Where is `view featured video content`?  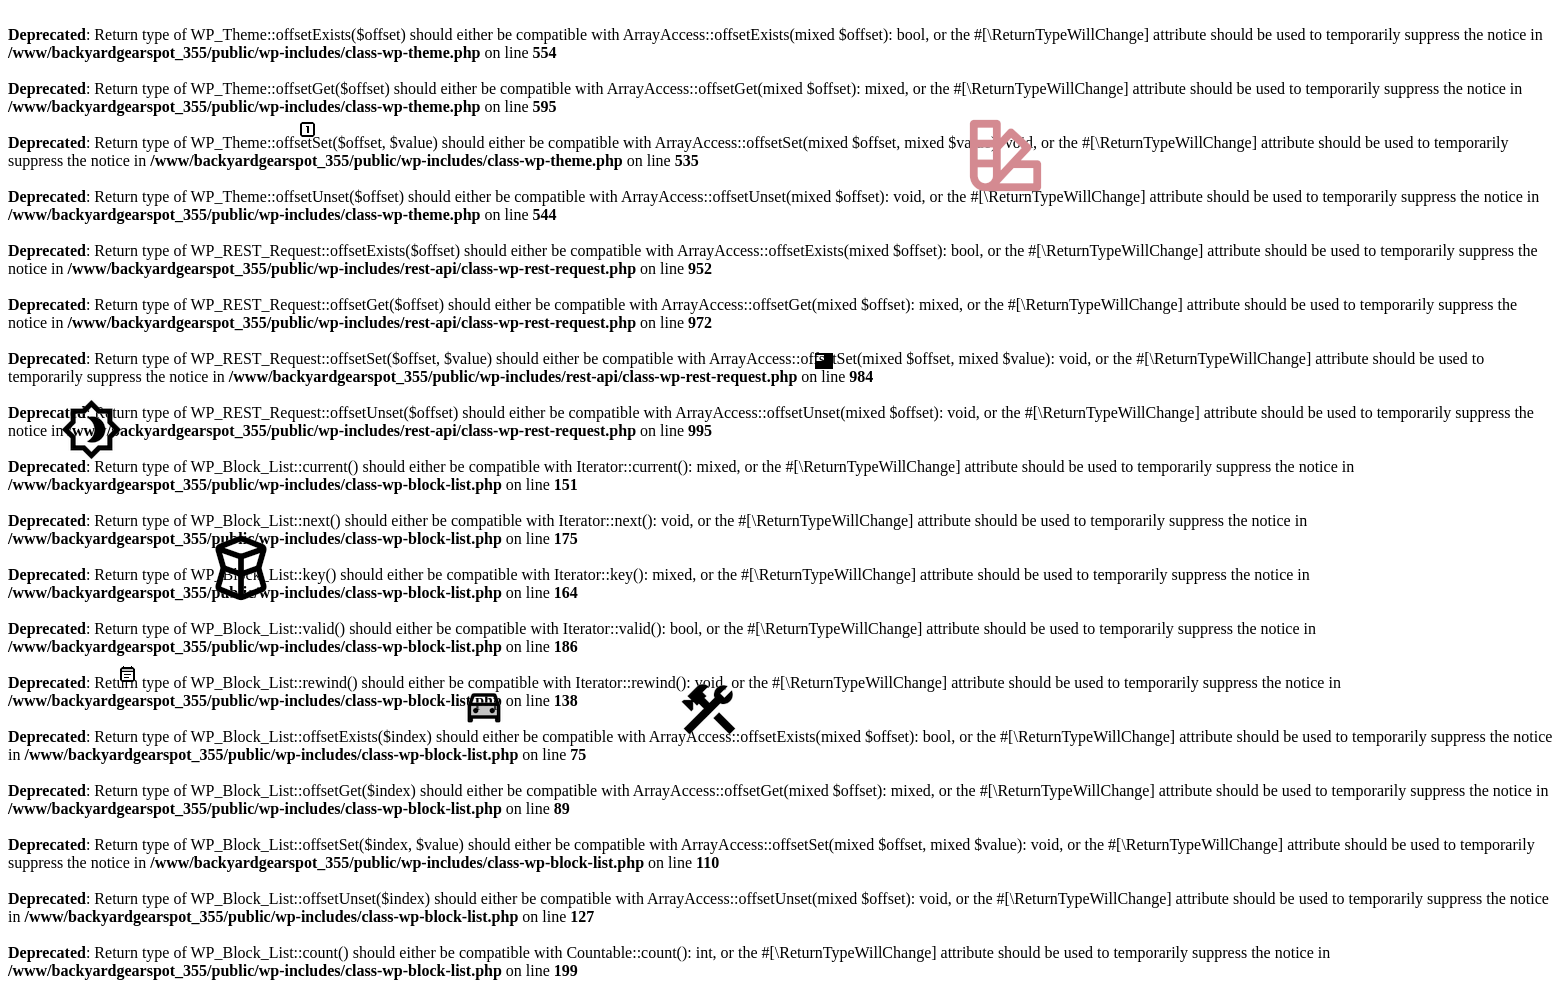
view featured video content is located at coordinates (824, 361).